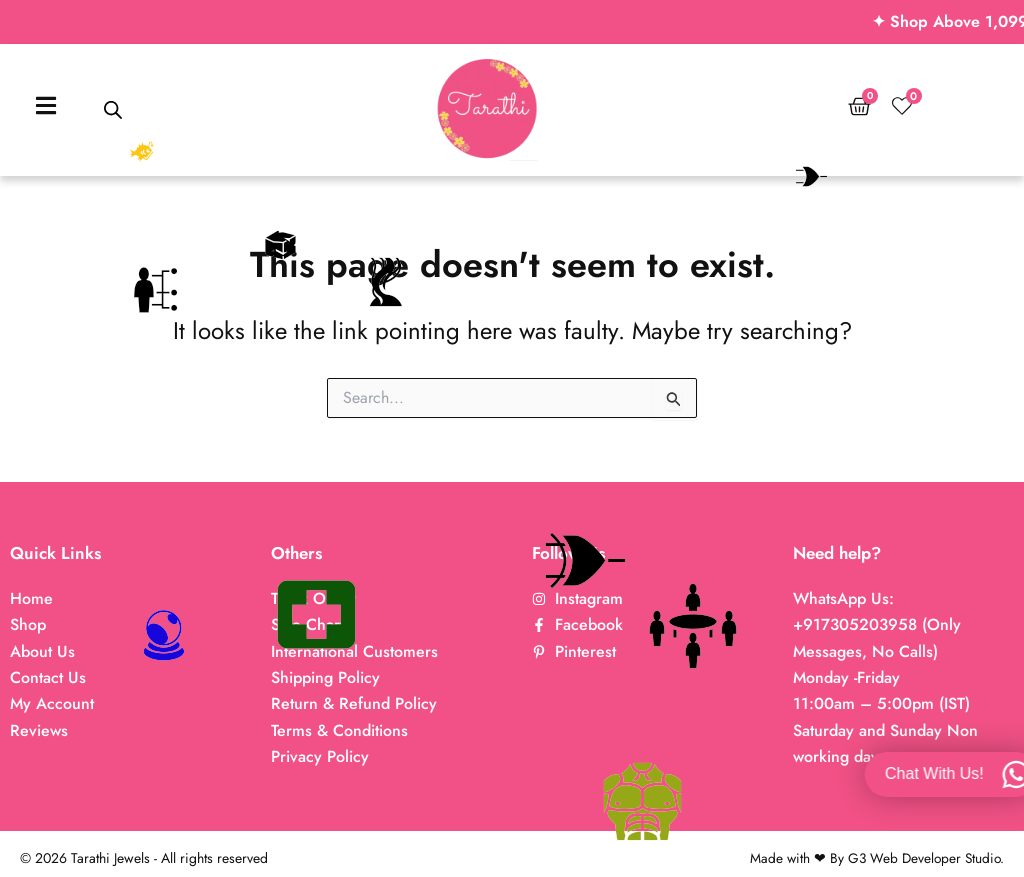 Image resolution: width=1024 pixels, height=877 pixels. Describe the element at coordinates (811, 176) in the screenshot. I see `represents an OR logic gate in circuit design` at that location.